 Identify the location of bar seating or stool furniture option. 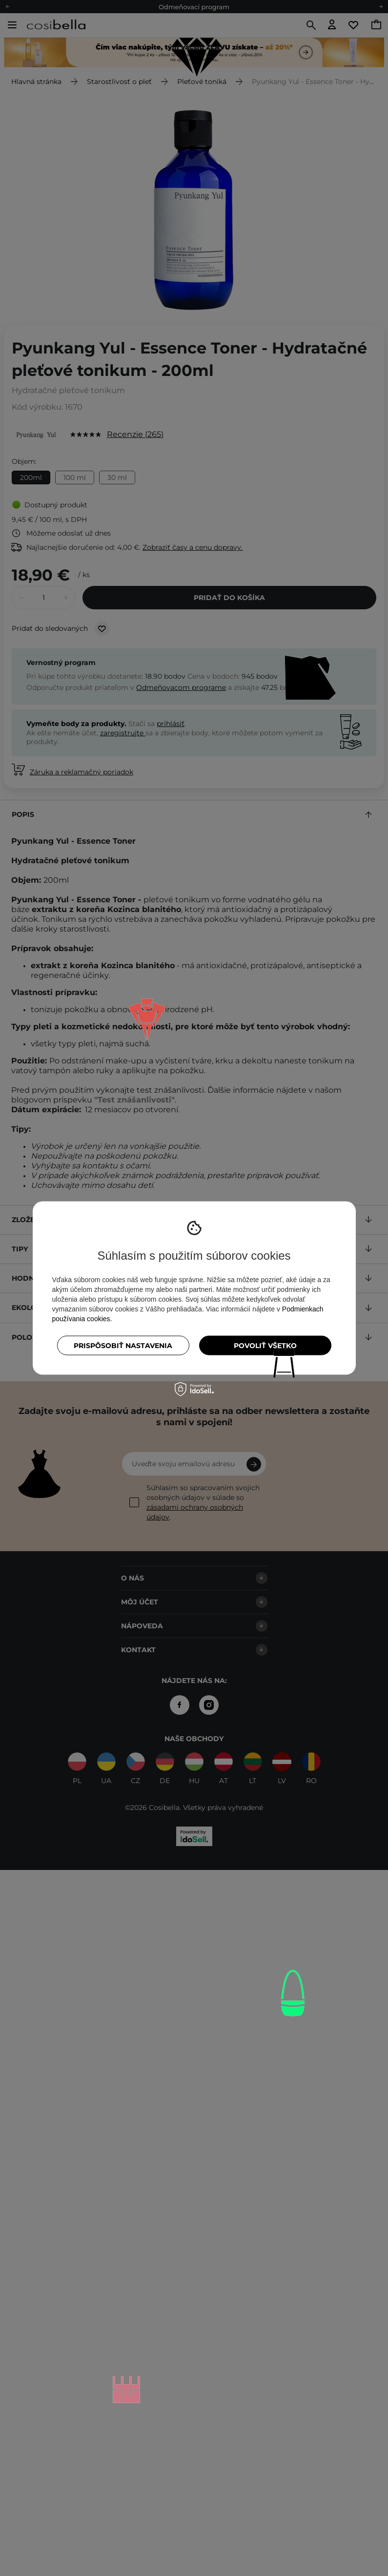
(284, 1363).